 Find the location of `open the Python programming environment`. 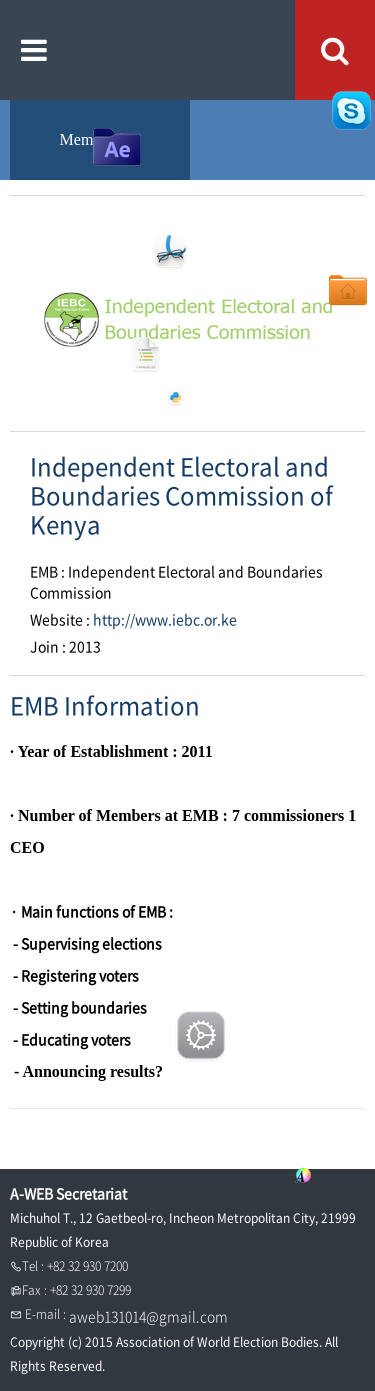

open the Python programming environment is located at coordinates (175, 397).